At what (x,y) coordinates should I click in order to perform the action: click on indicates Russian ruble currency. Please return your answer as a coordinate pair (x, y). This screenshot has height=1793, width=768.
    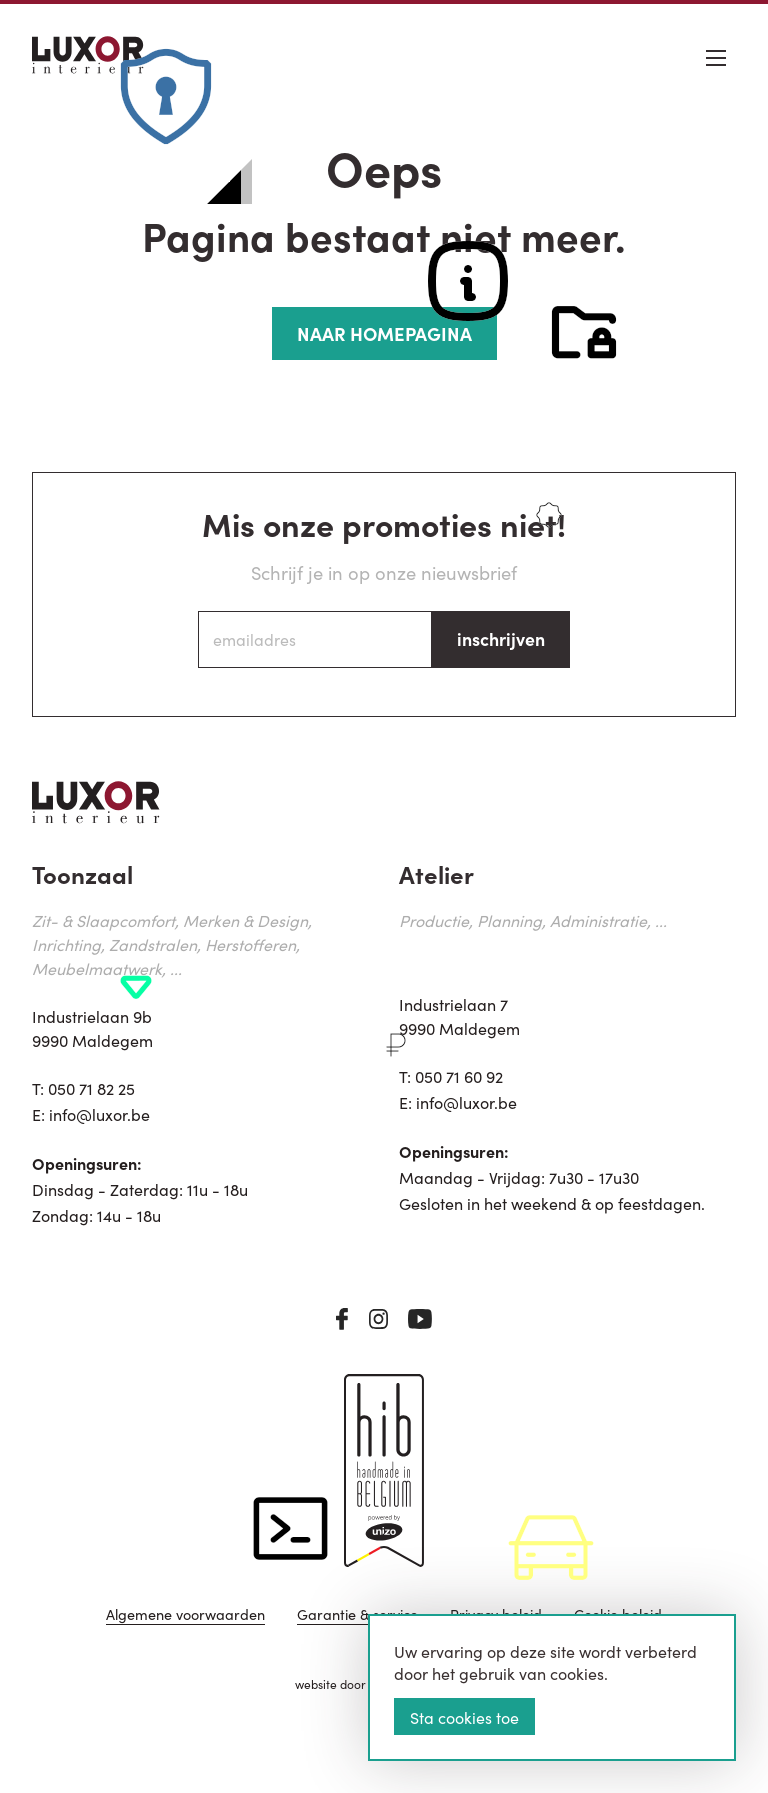
    Looking at the image, I should click on (396, 1045).